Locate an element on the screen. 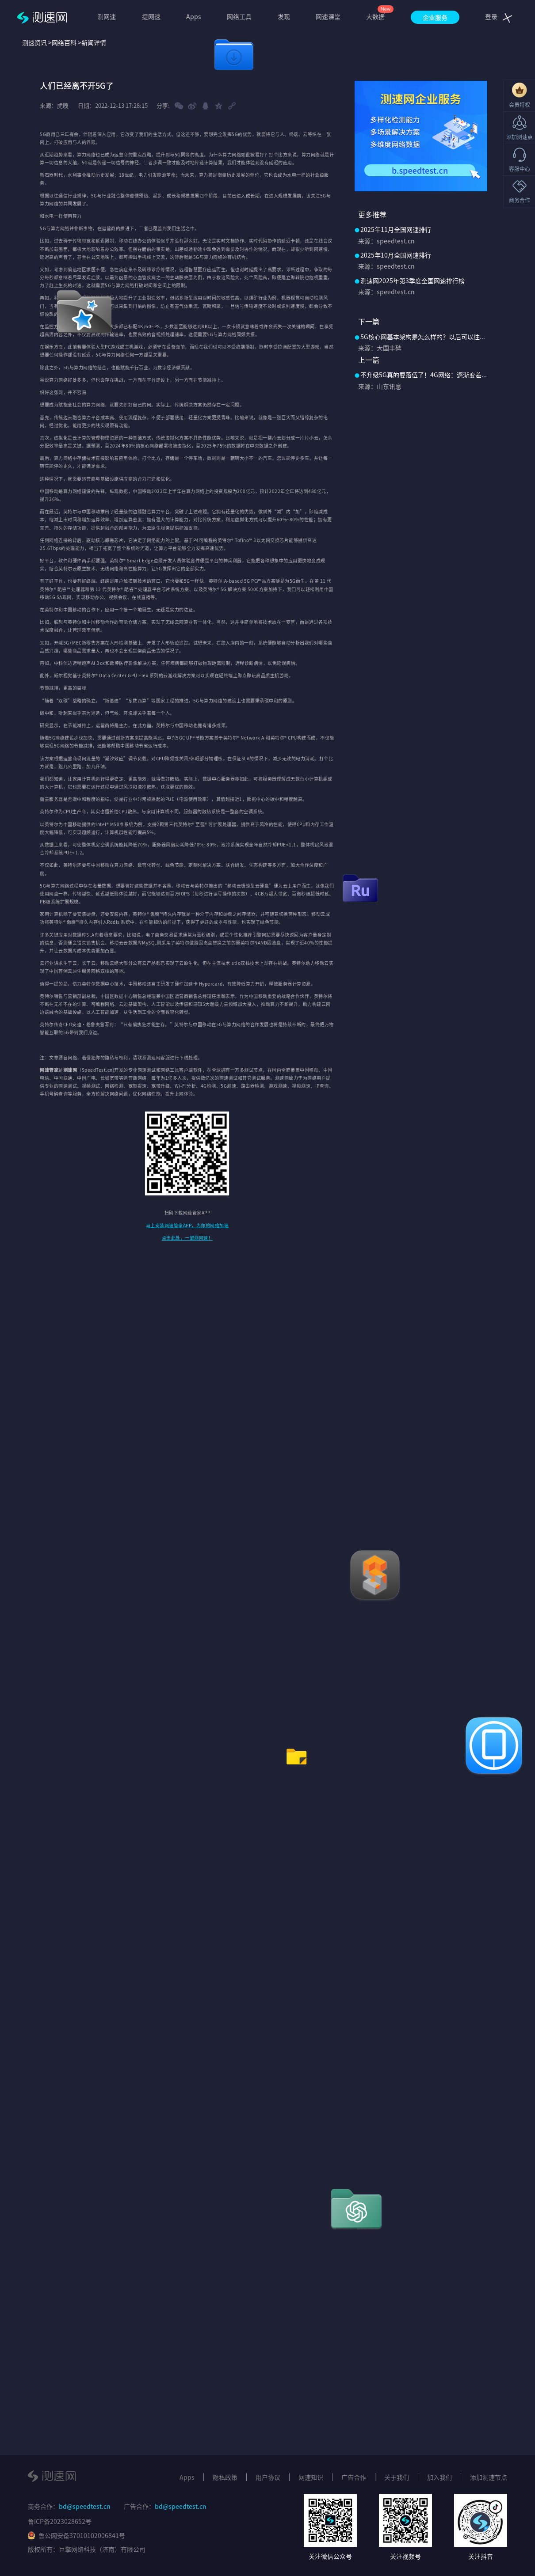  open your Anki flashcard collection folder is located at coordinates (84, 313).